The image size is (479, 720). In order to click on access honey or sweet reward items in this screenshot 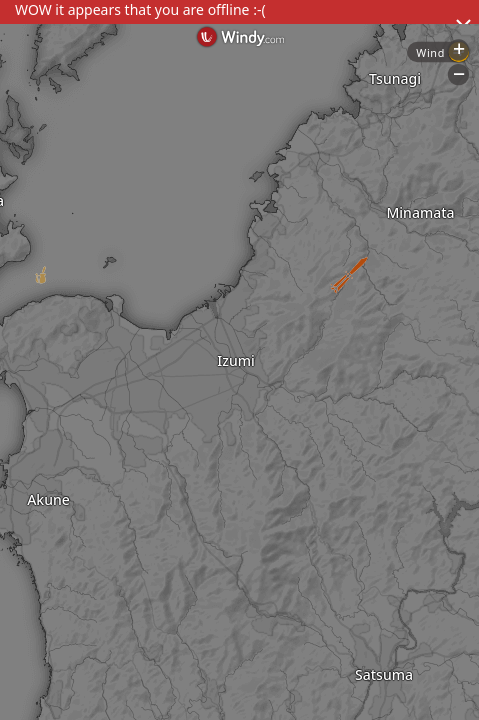, I will do `click(41, 275)`.